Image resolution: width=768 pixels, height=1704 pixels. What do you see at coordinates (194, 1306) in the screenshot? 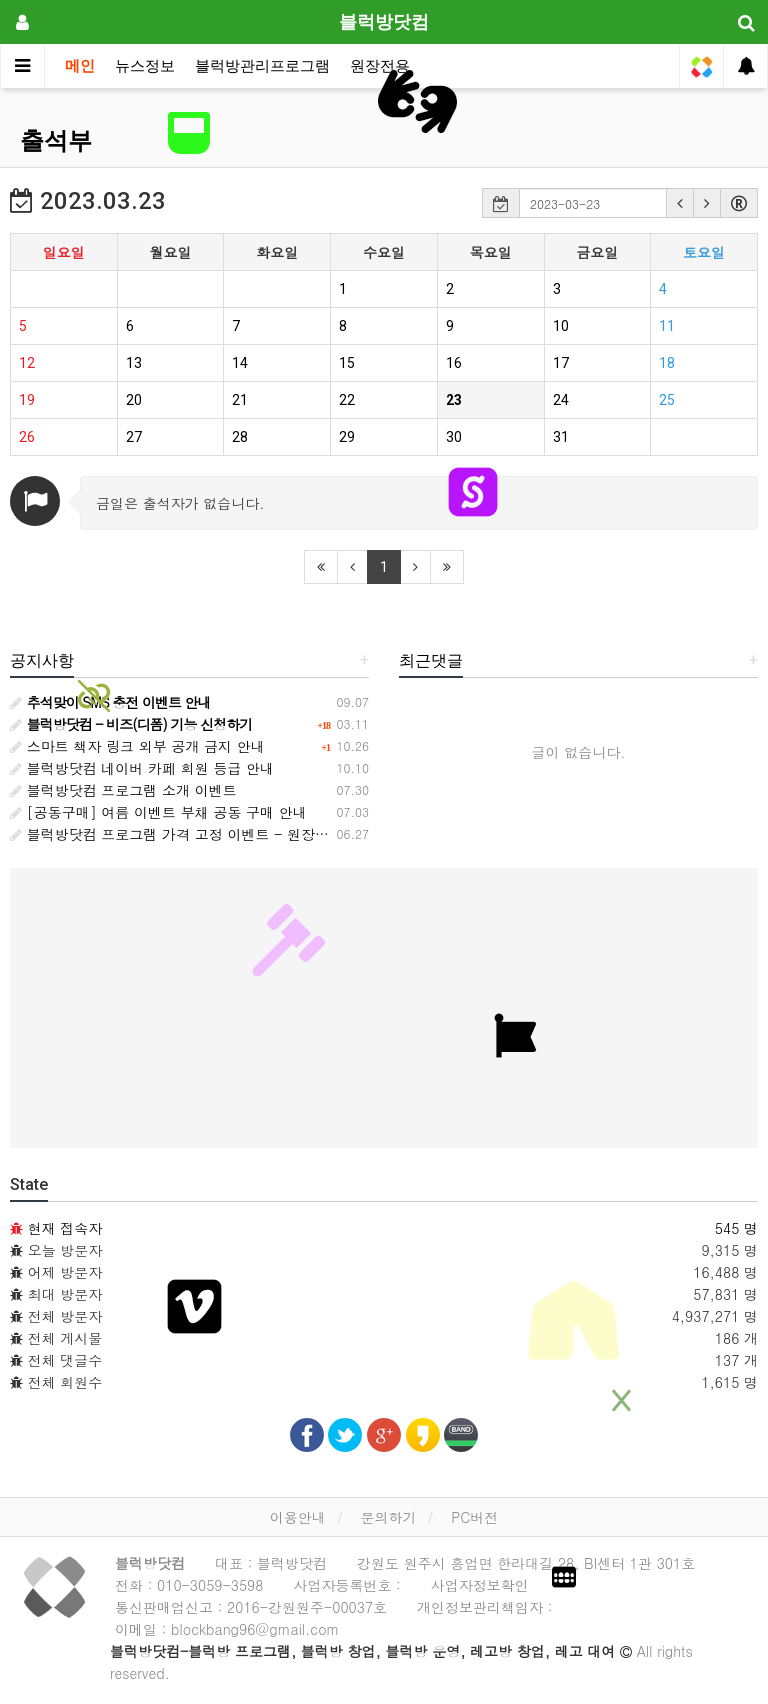
I see `open Vimeo app or website` at bounding box center [194, 1306].